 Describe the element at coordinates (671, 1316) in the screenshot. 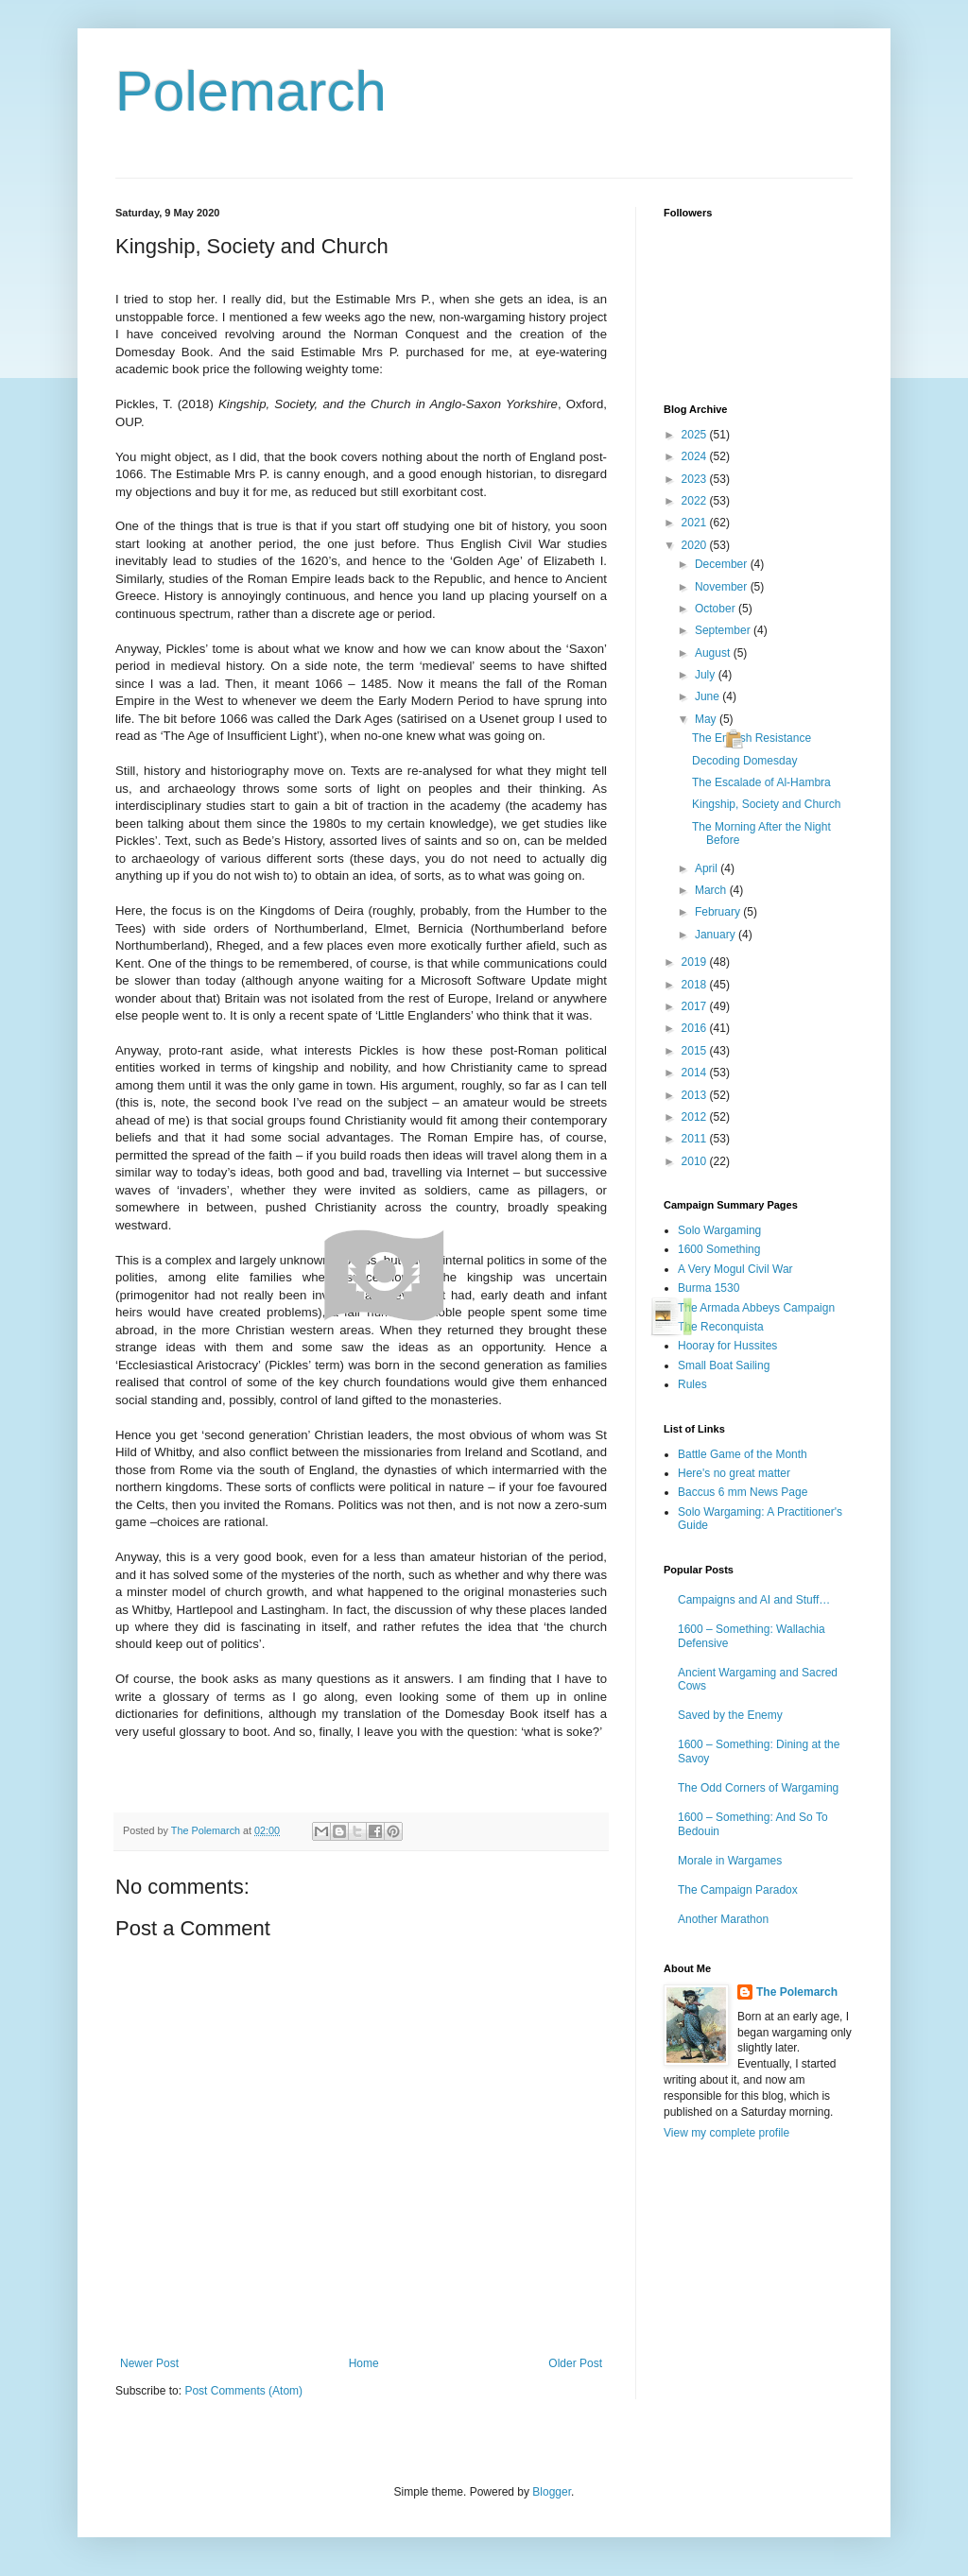

I see `document template file type` at that location.